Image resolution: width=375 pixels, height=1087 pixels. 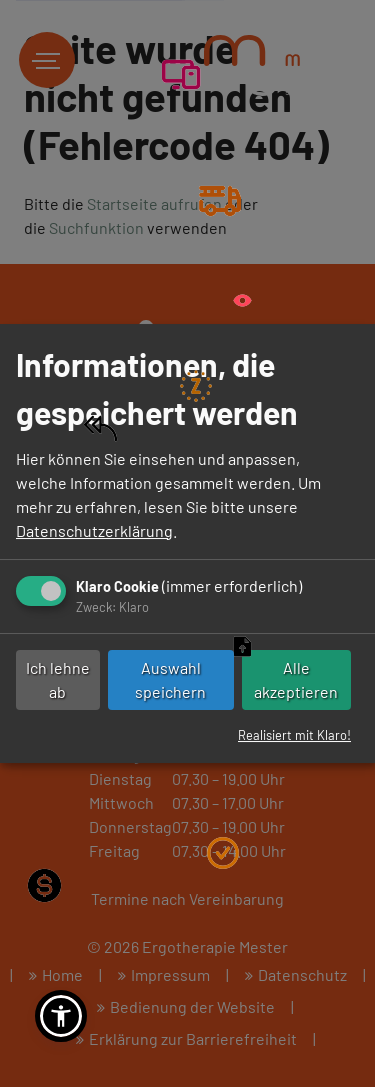 What do you see at coordinates (180, 74) in the screenshot?
I see `manage connected devices` at bounding box center [180, 74].